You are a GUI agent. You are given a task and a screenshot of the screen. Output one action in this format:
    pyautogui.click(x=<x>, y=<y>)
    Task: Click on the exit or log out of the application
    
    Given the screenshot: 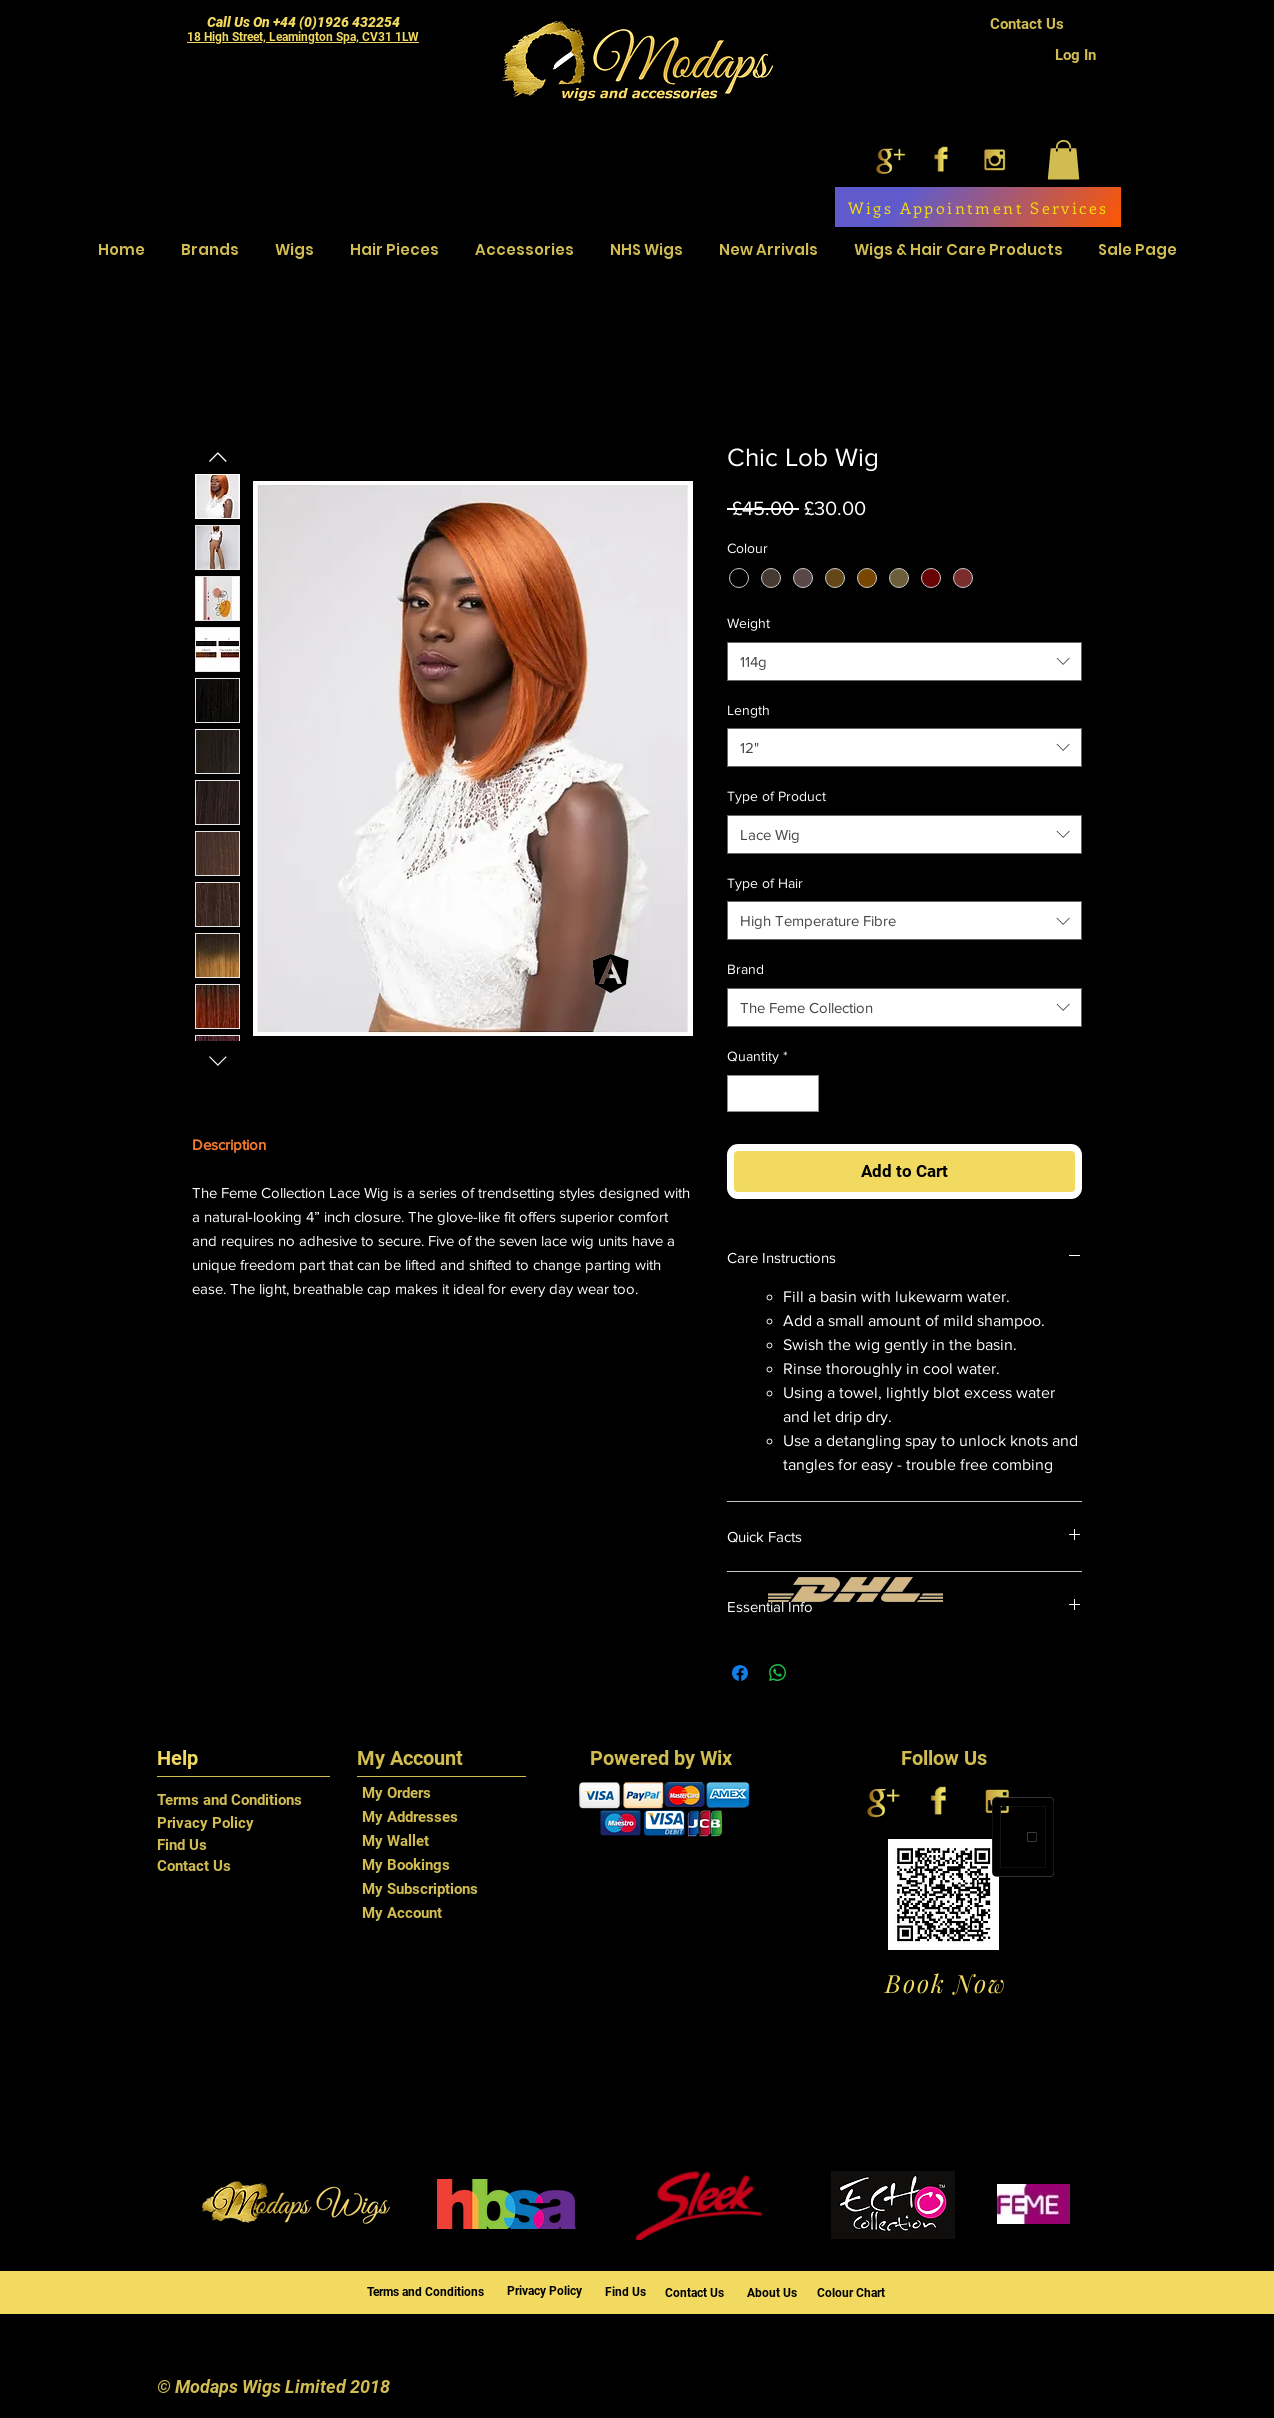 What is the action you would take?
    pyautogui.click(x=1023, y=1837)
    